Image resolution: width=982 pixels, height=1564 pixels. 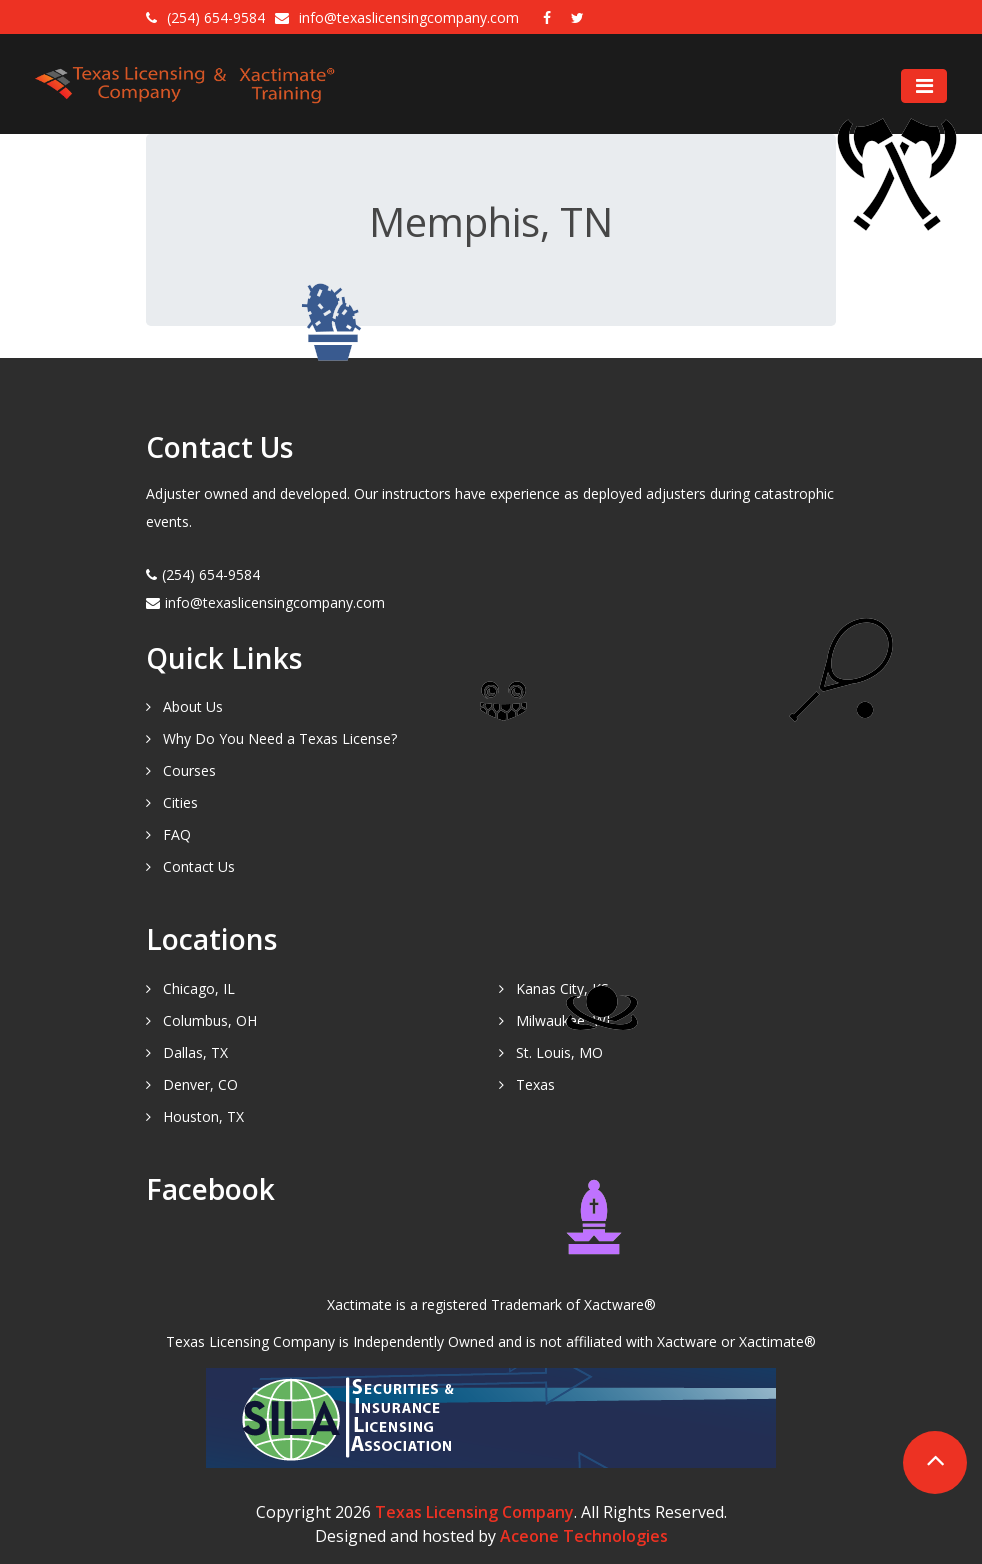 What do you see at coordinates (594, 1217) in the screenshot?
I see `select the bishop piece in a chess game` at bounding box center [594, 1217].